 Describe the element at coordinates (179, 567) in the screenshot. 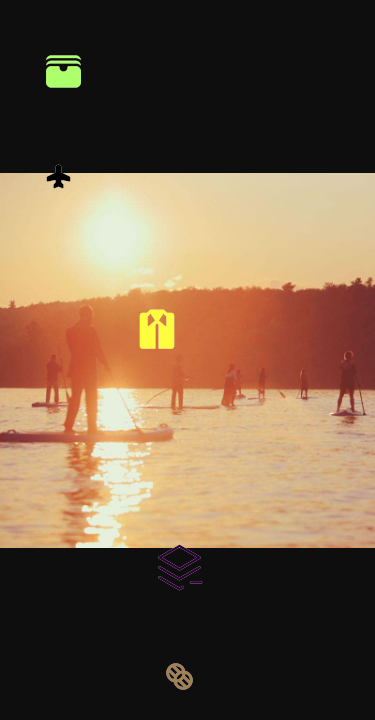

I see `remove a layer from the stack` at that location.